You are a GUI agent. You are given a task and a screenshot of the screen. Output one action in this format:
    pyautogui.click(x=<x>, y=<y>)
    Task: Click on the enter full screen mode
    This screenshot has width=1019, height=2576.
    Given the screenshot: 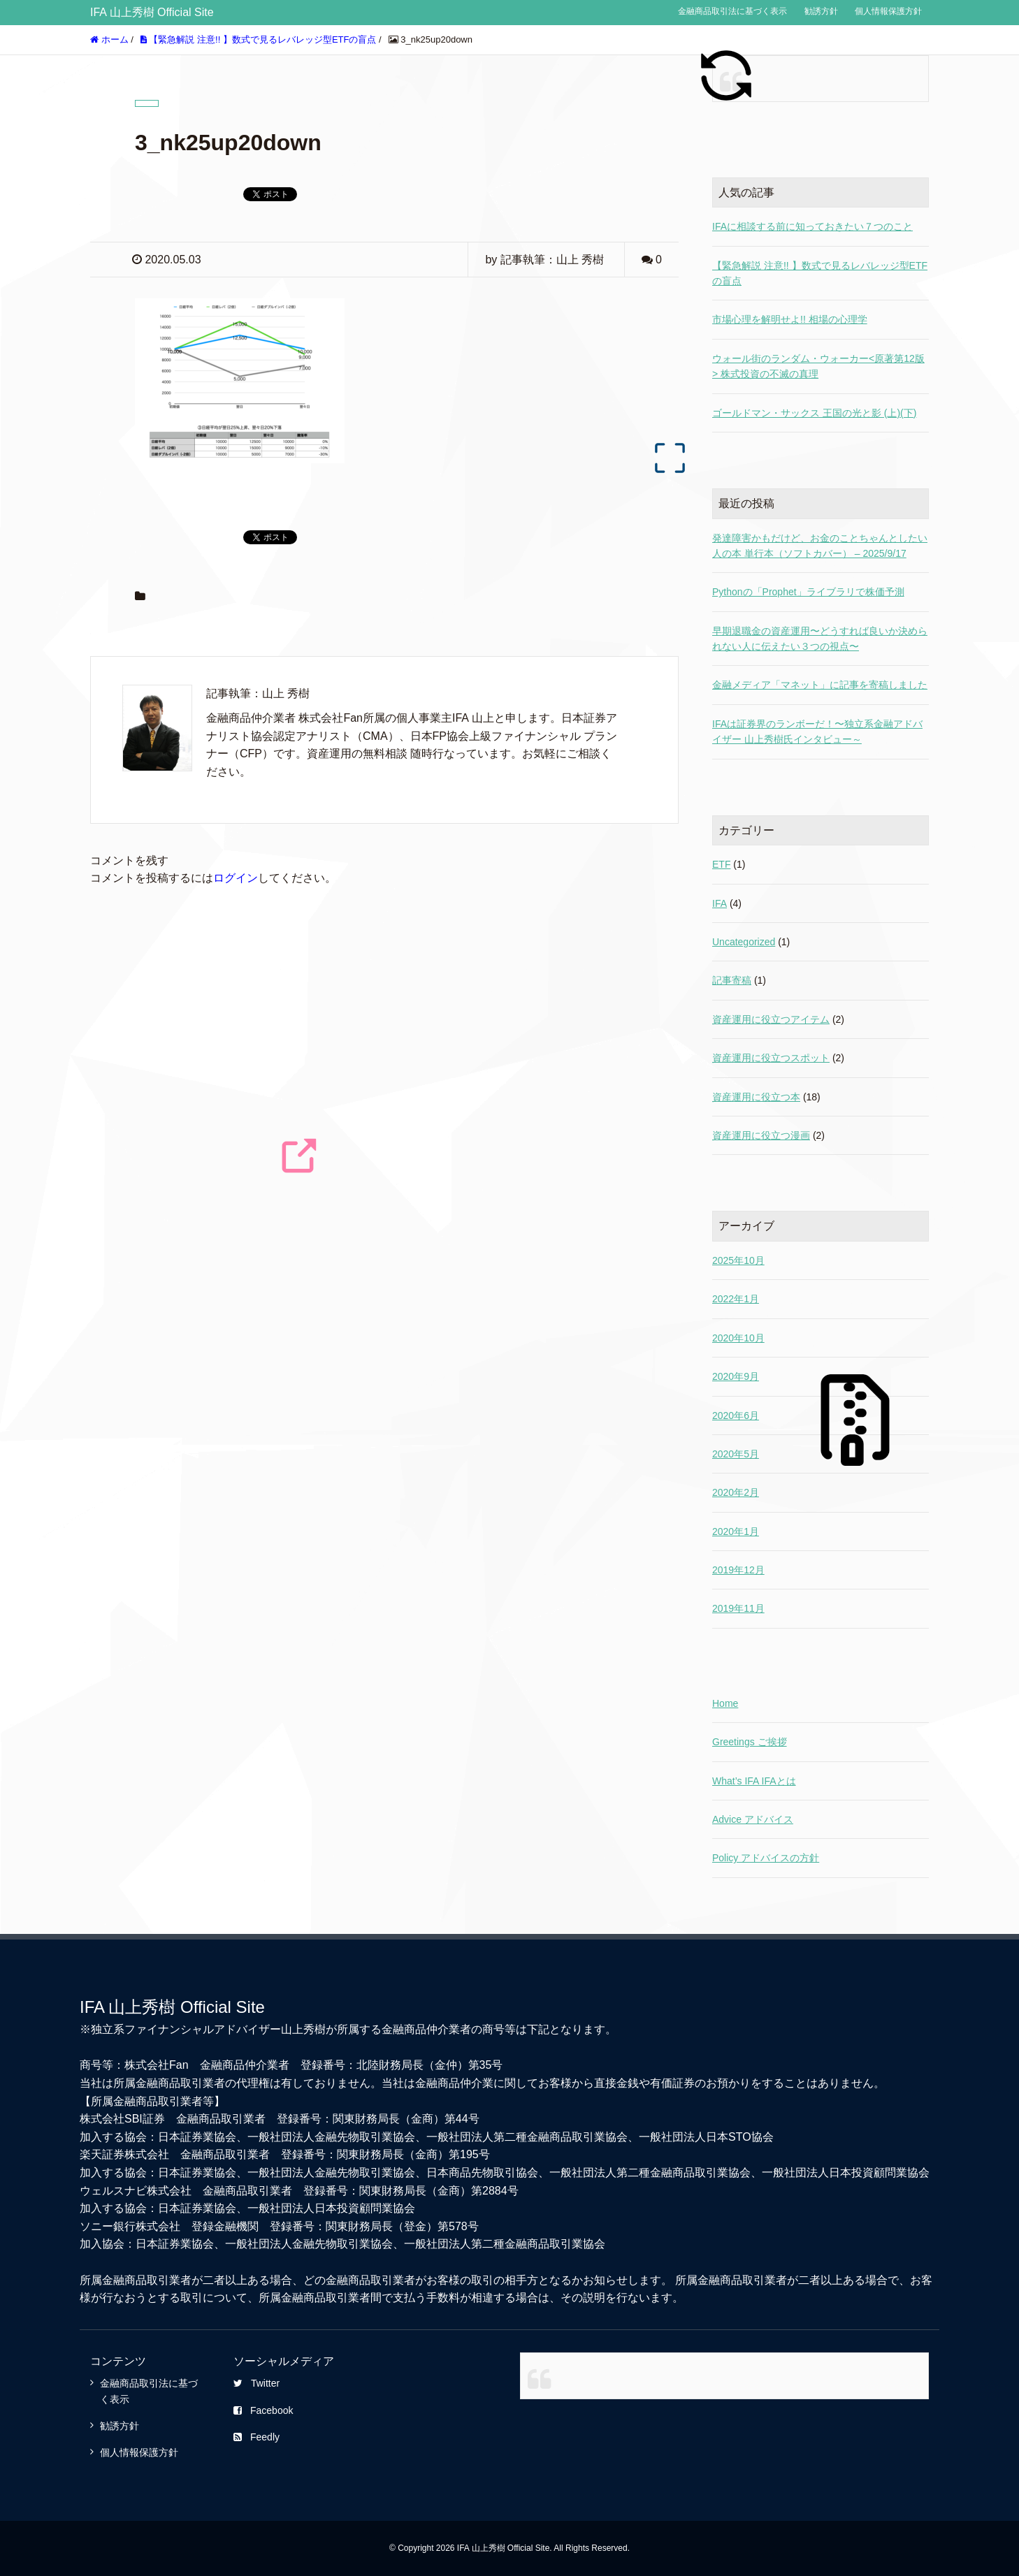 What is the action you would take?
    pyautogui.click(x=670, y=458)
    